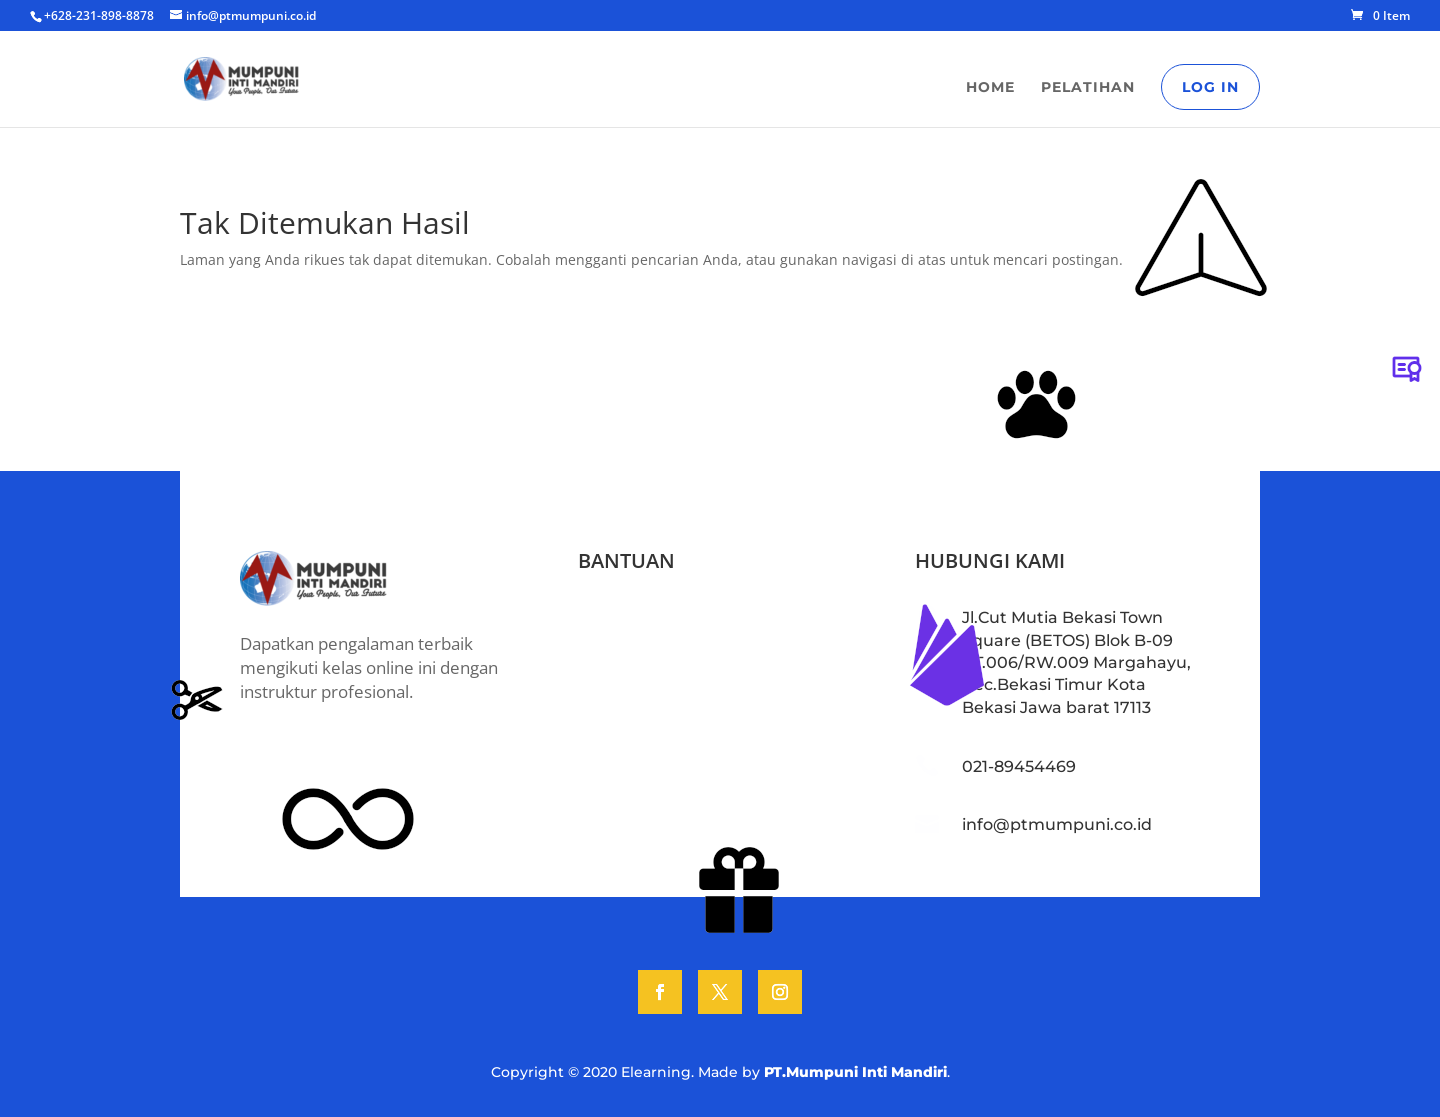  Describe the element at coordinates (1201, 240) in the screenshot. I see `send a message` at that location.